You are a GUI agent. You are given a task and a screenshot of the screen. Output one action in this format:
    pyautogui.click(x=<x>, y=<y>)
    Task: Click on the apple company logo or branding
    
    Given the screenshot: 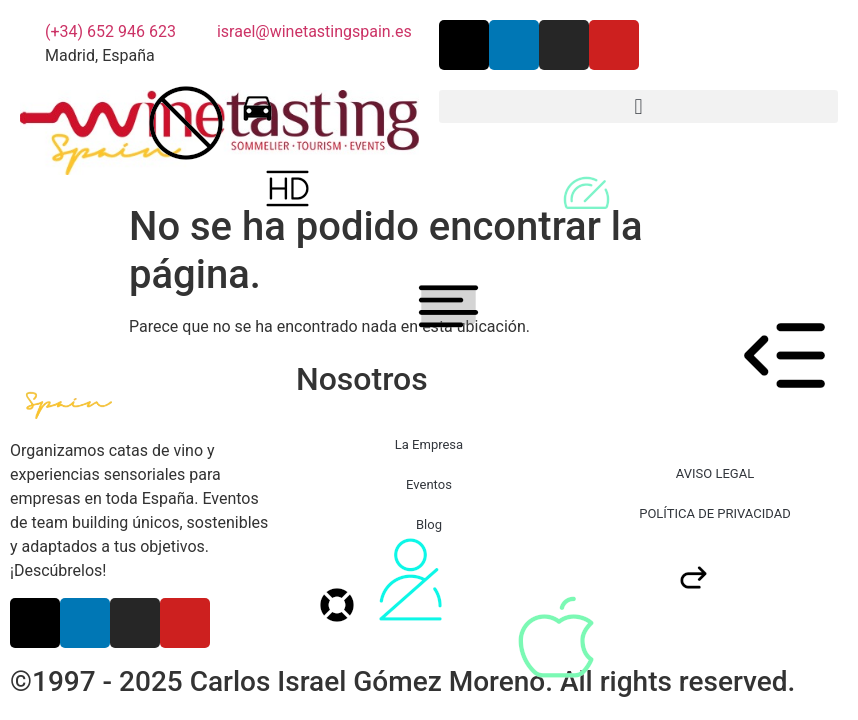 What is the action you would take?
    pyautogui.click(x=559, y=643)
    